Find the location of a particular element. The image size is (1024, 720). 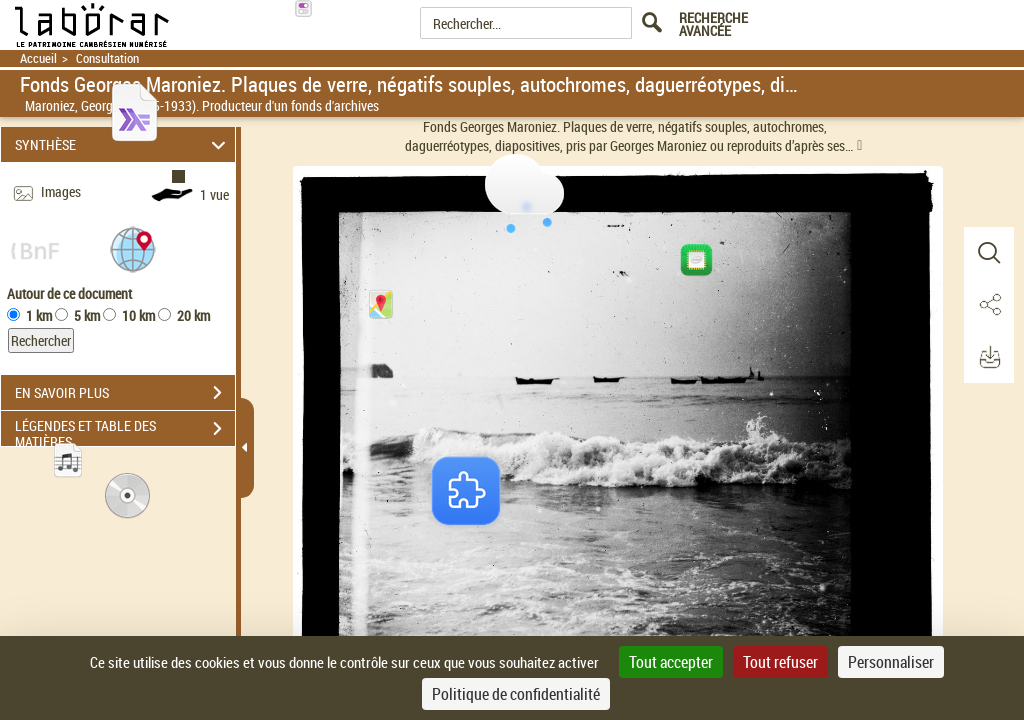

a gpx file containing gps route or track data is located at coordinates (381, 304).